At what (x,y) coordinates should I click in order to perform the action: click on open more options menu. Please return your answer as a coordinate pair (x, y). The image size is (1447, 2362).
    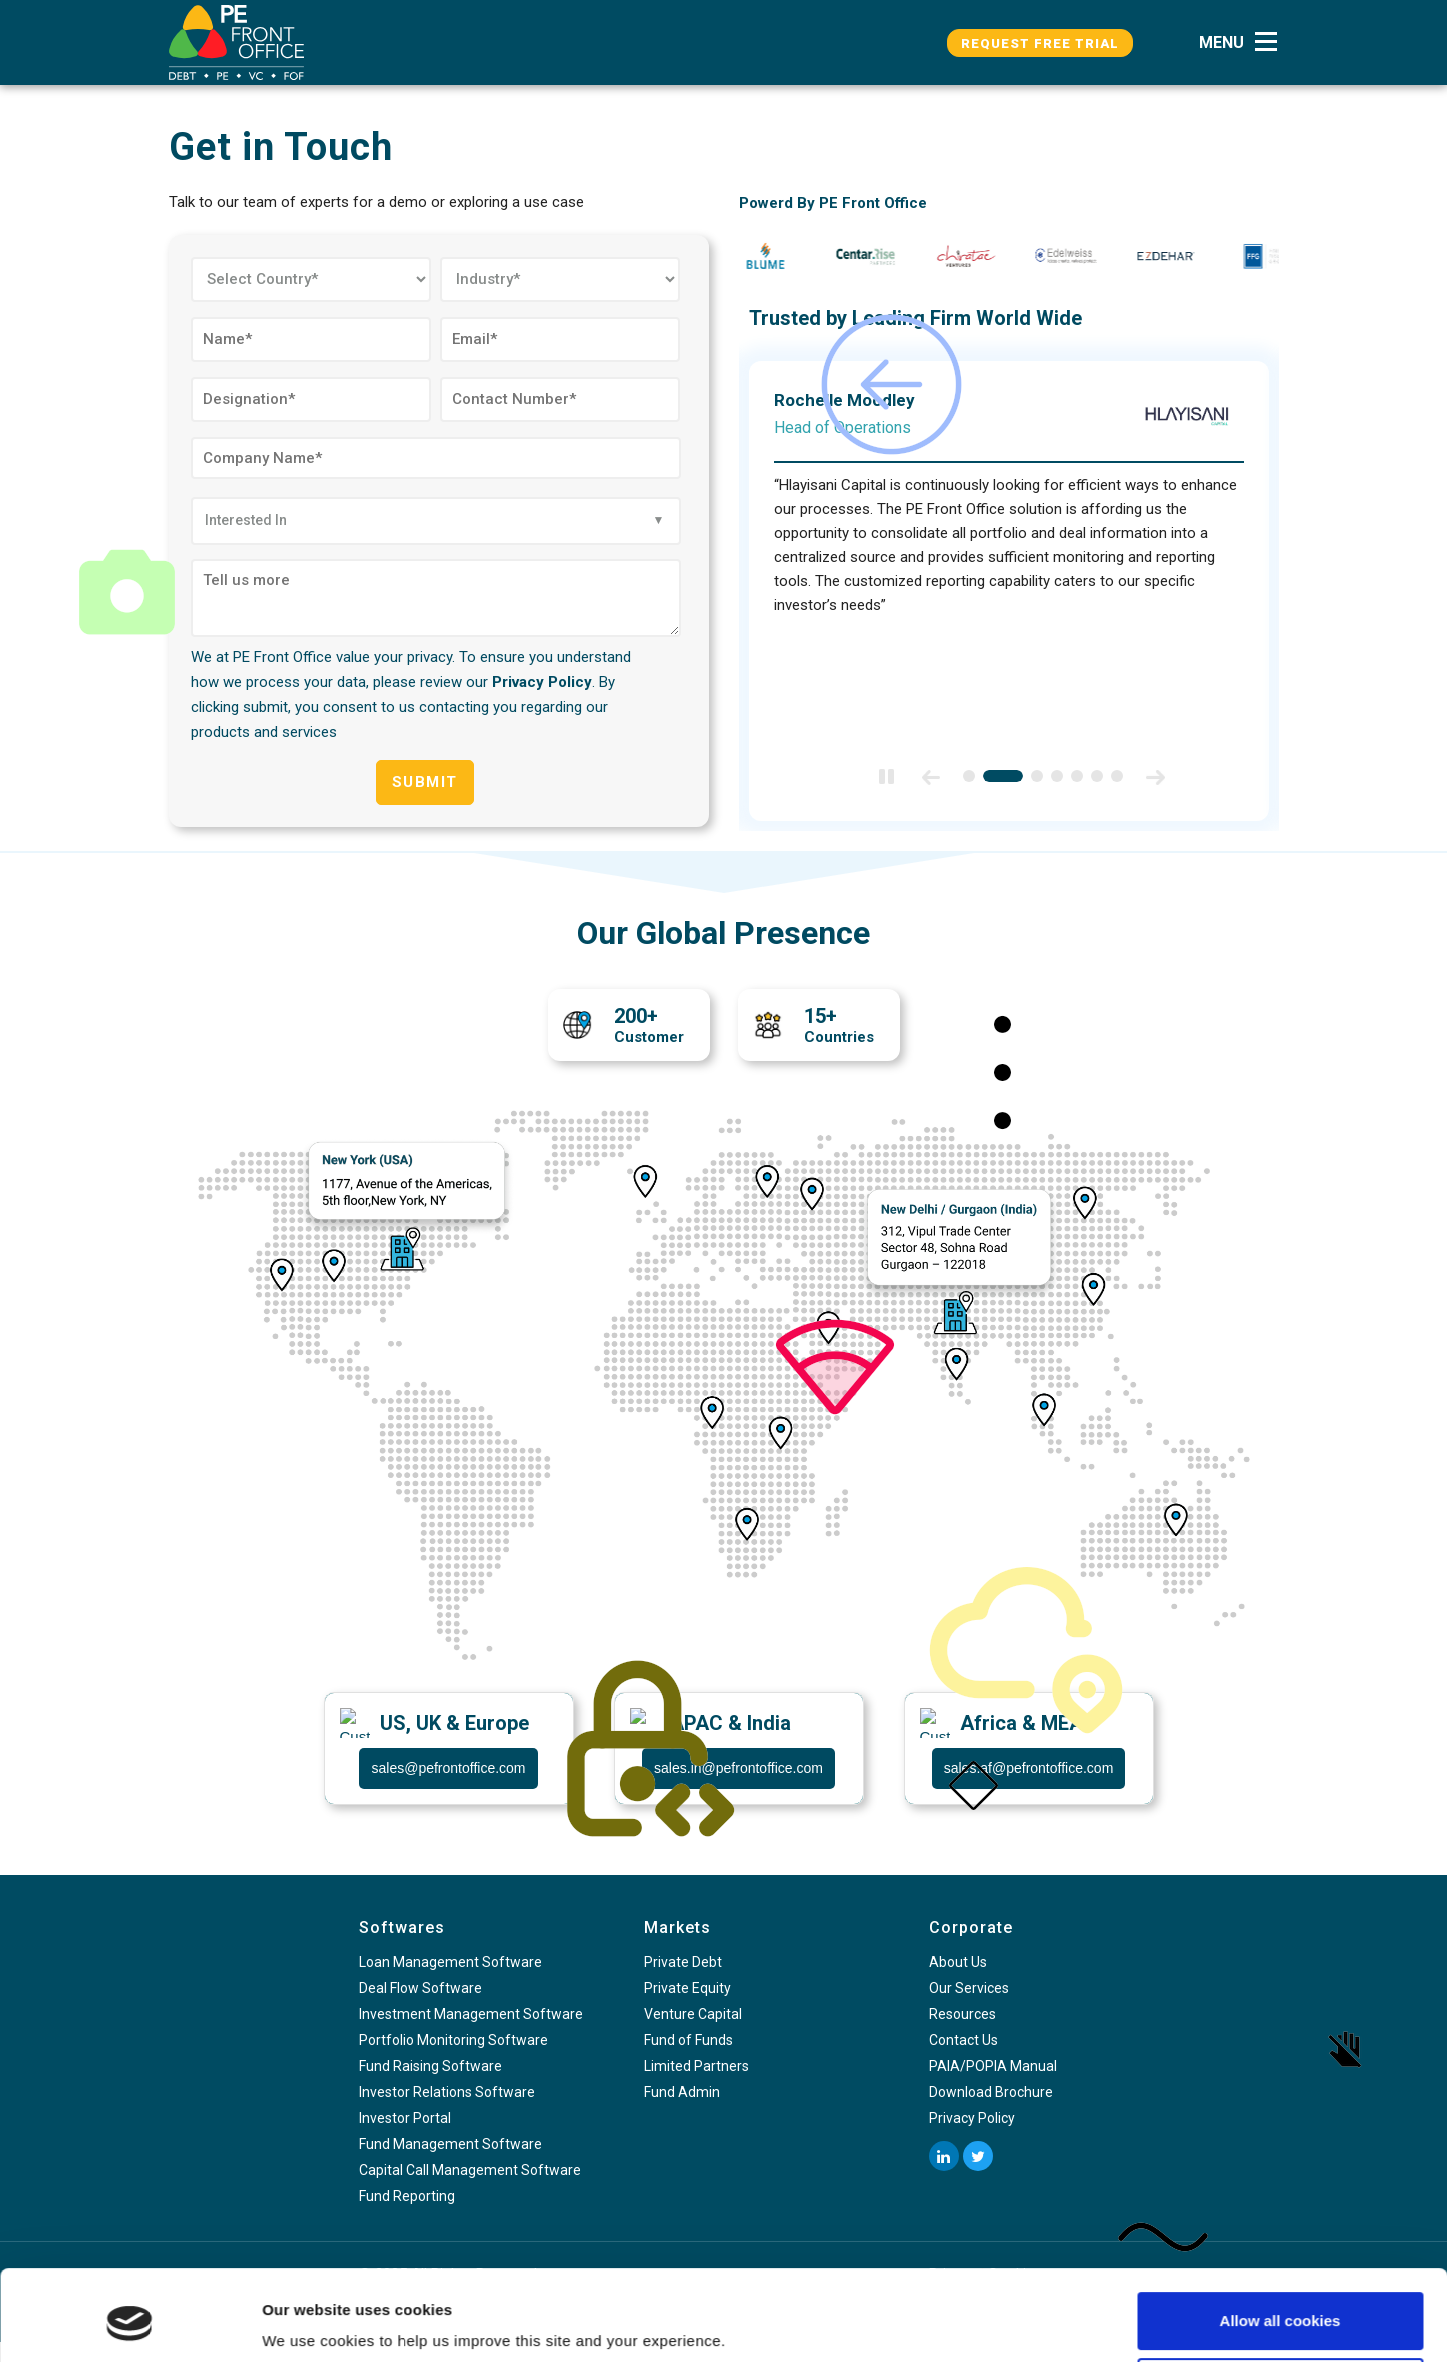
    Looking at the image, I should click on (1002, 1072).